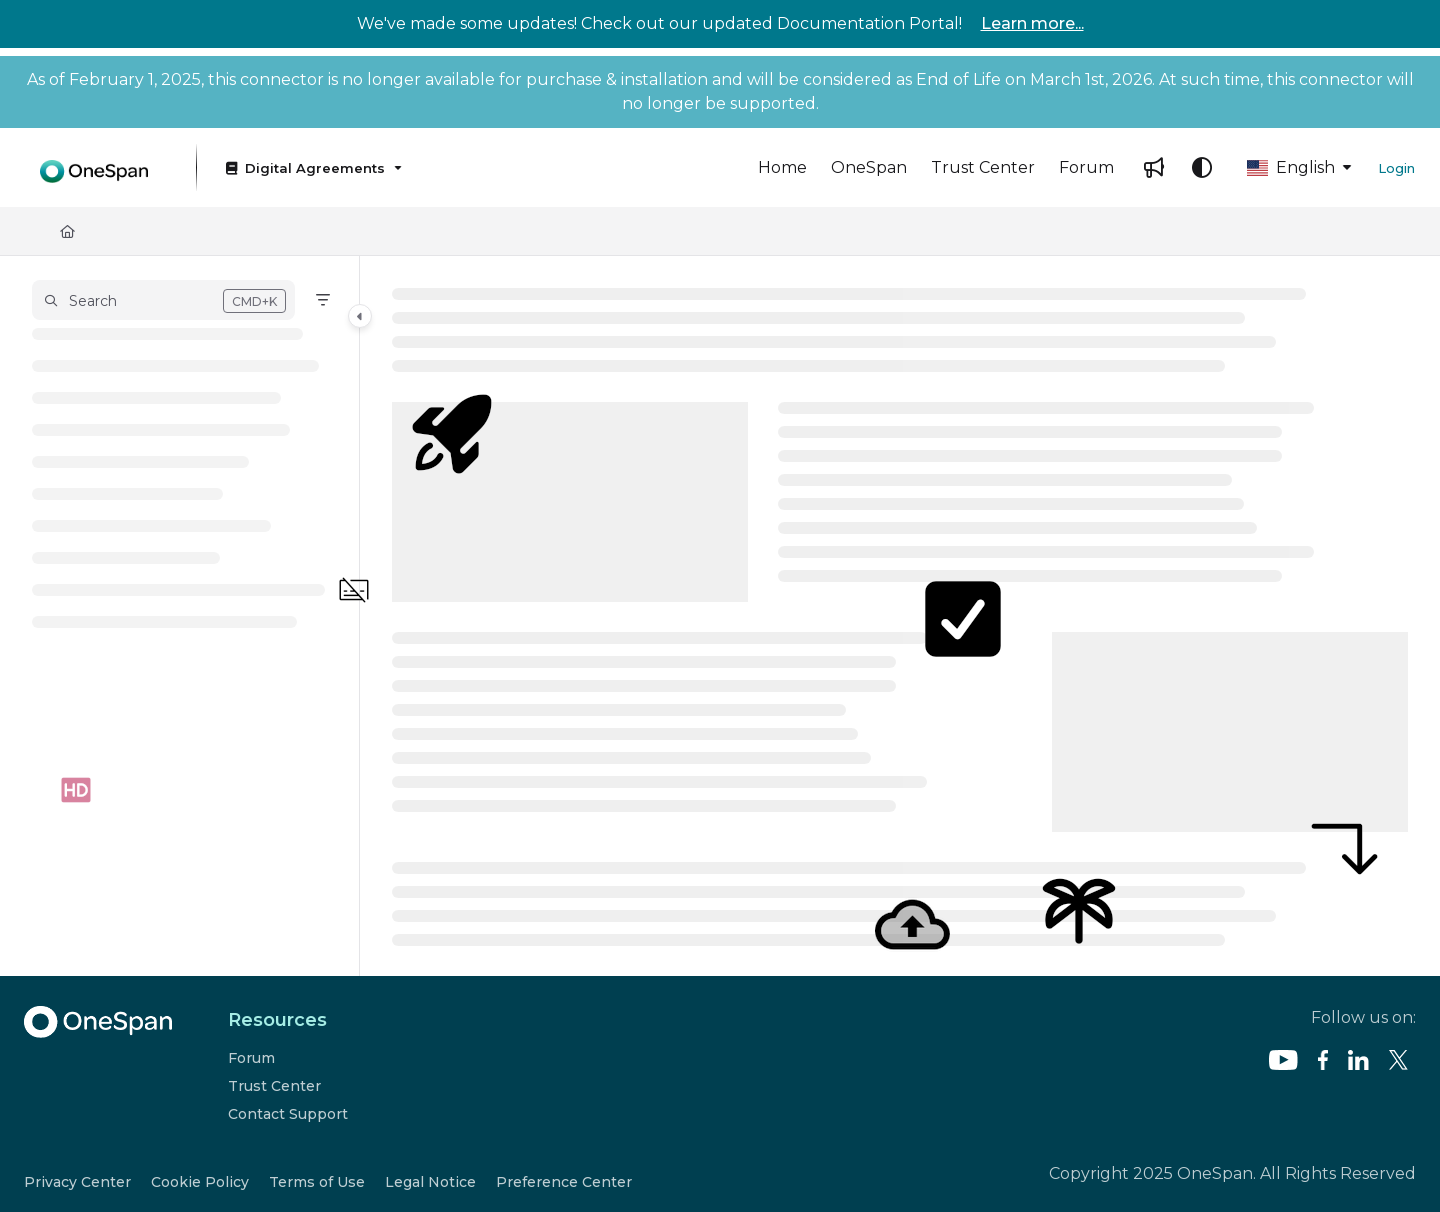  I want to click on move item right then down, so click(1344, 846).